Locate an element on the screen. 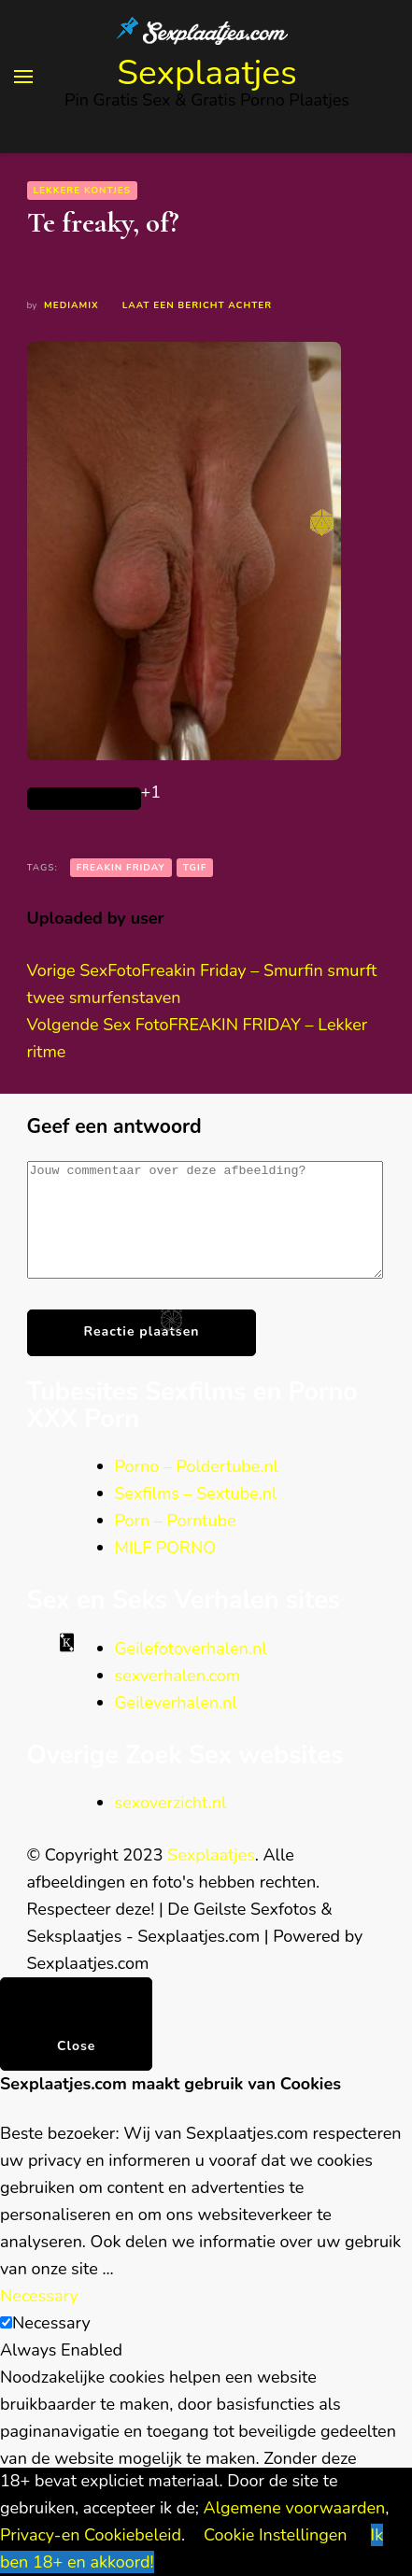 Image resolution: width=412 pixels, height=2576 pixels. roll a d20 die is located at coordinates (321, 522).